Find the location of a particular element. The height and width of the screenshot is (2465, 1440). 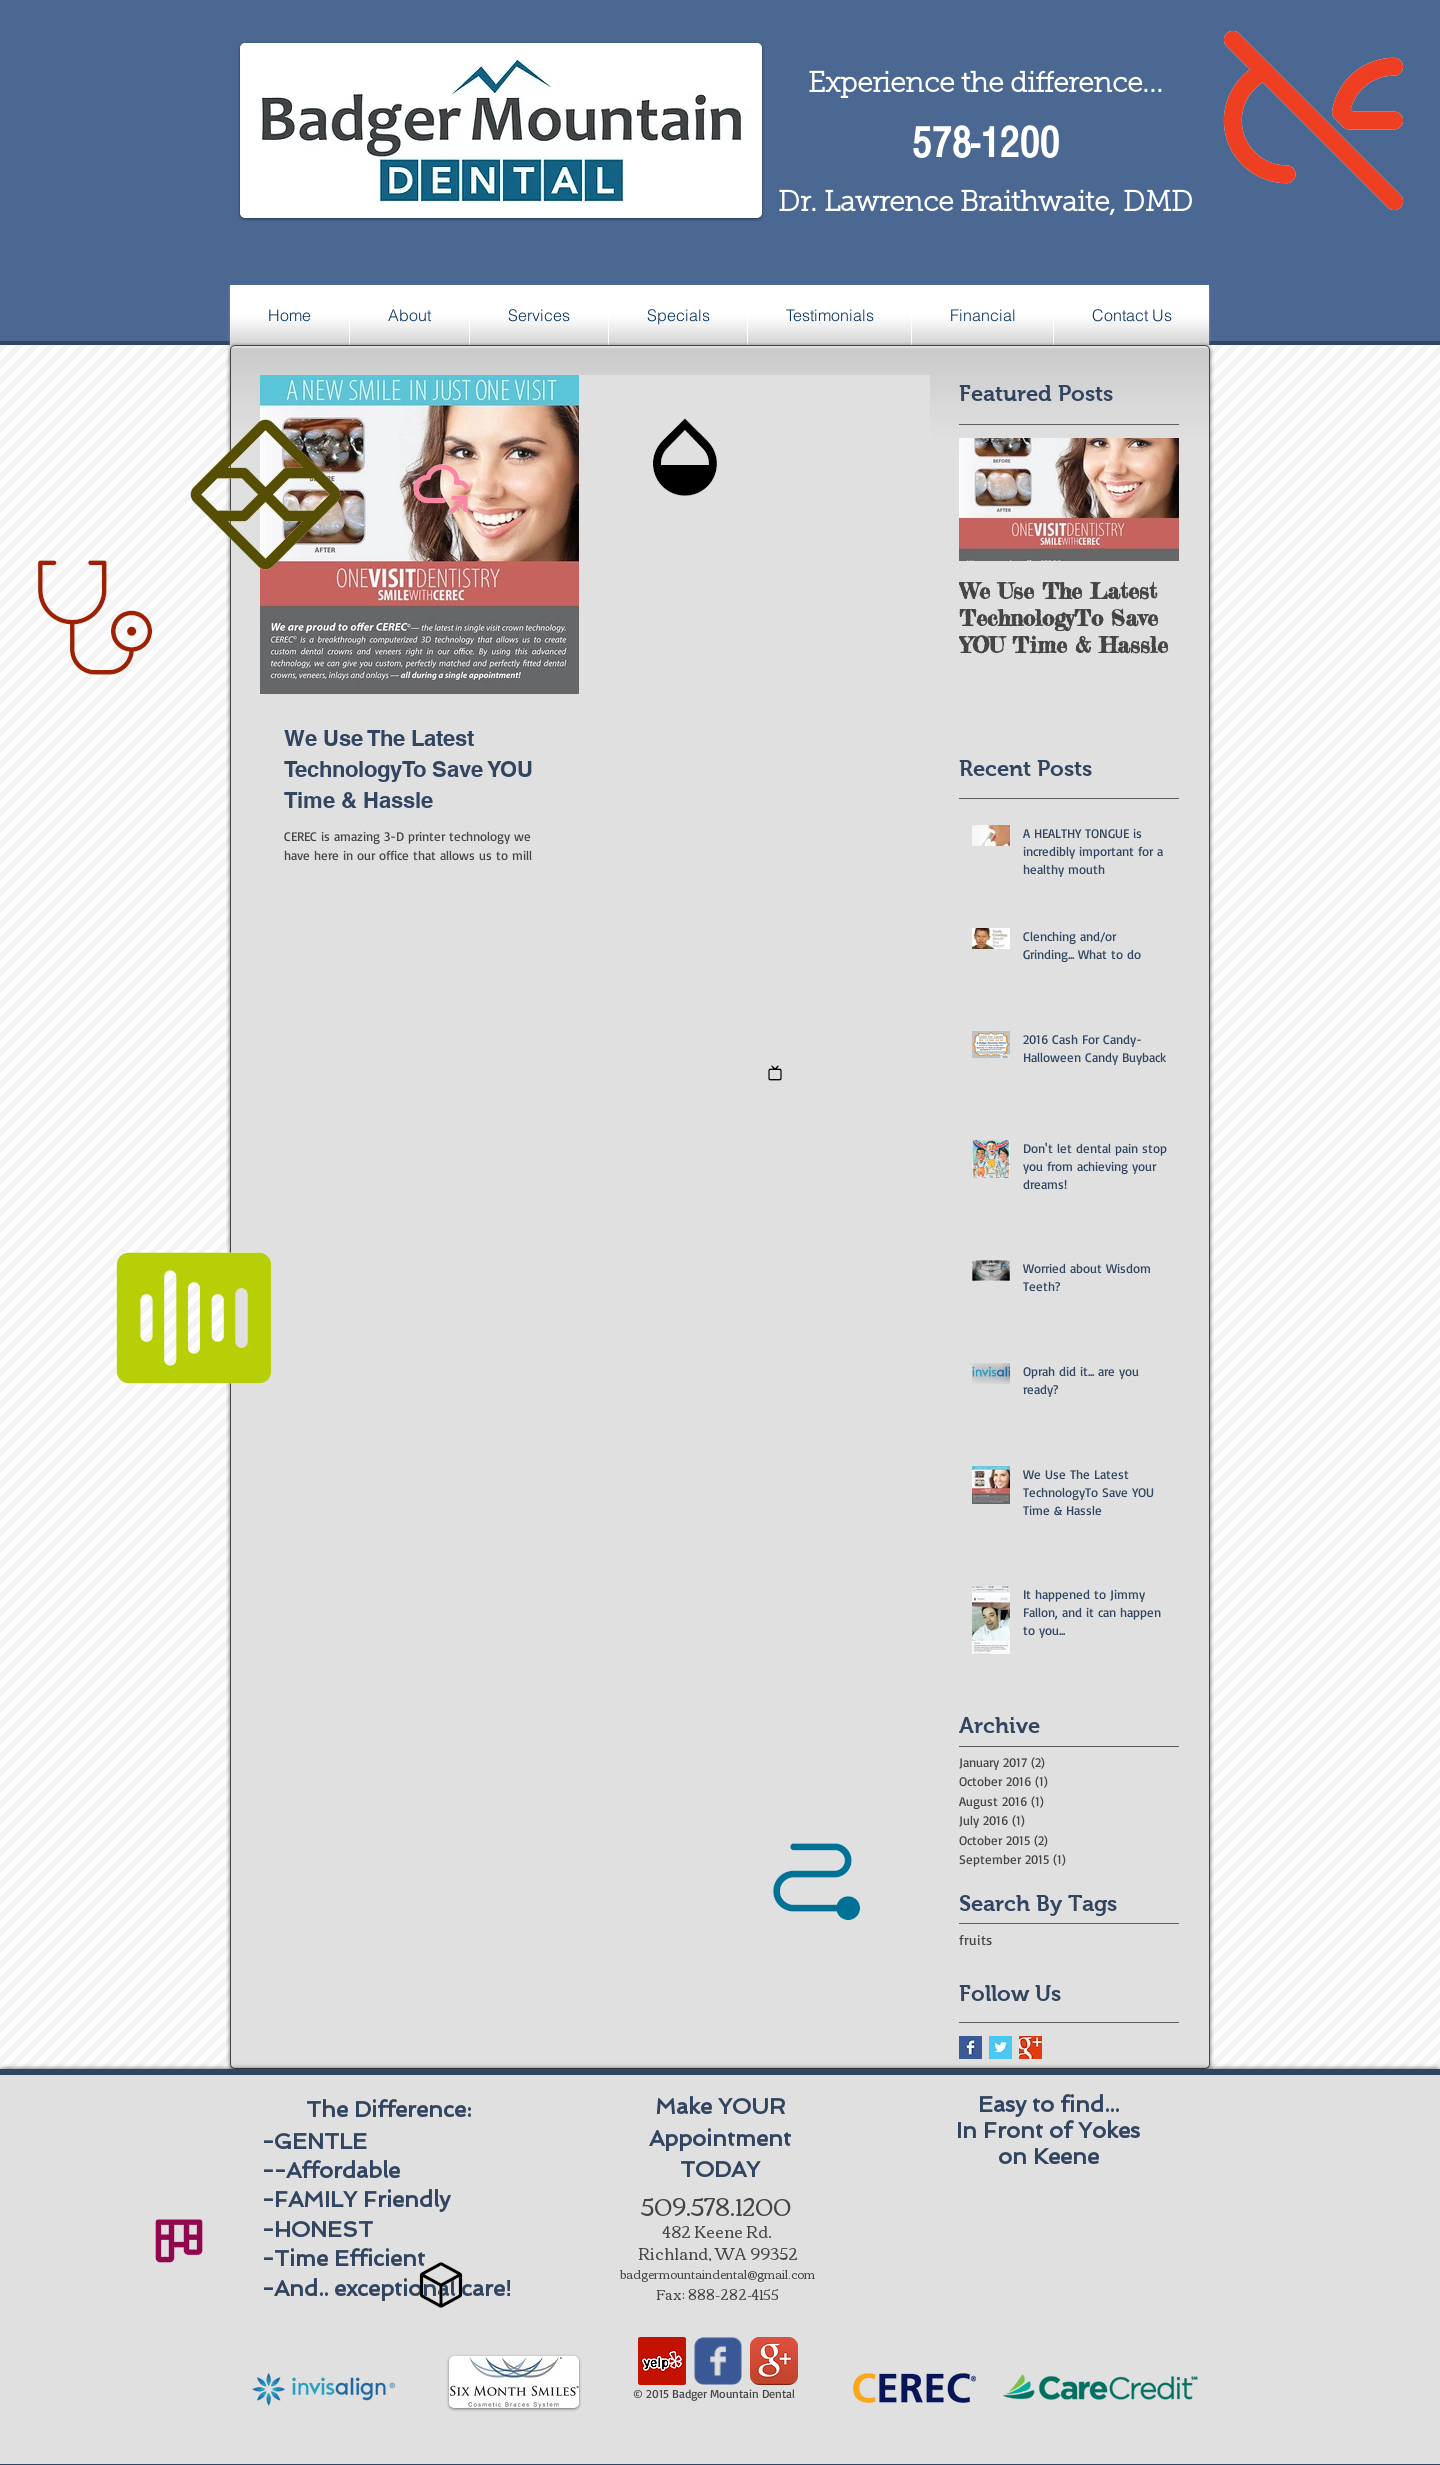

view 3D model or object is located at coordinates (441, 2285).